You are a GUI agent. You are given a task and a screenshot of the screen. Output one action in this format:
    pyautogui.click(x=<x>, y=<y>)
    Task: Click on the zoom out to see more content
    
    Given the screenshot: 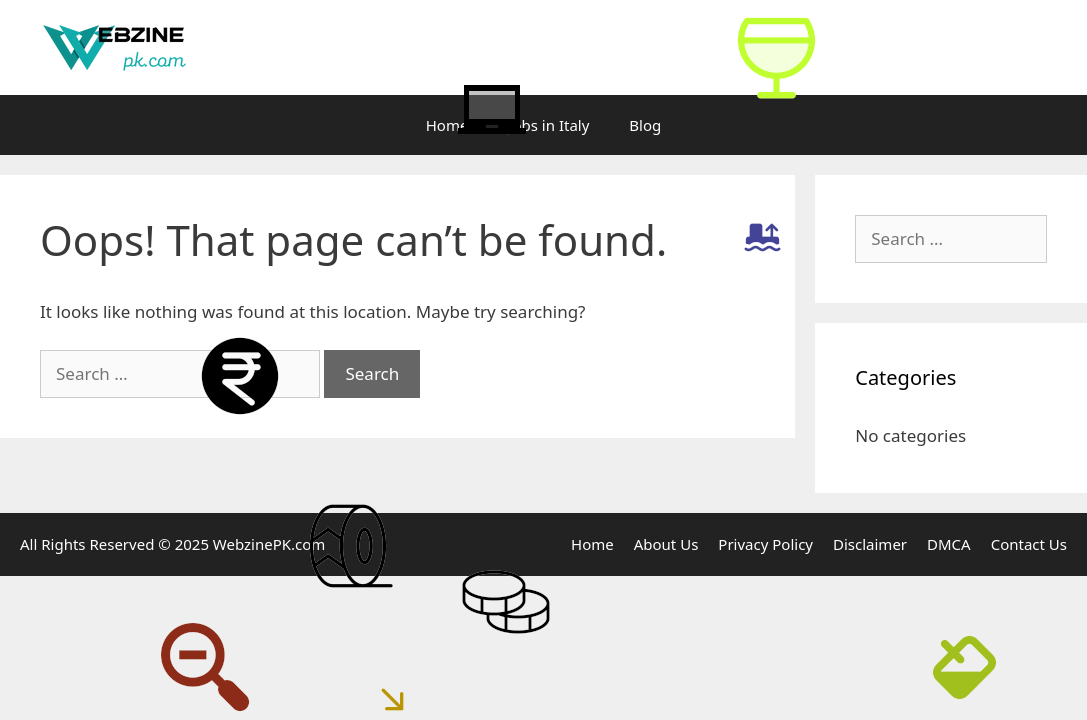 What is the action you would take?
    pyautogui.click(x=206, y=668)
    